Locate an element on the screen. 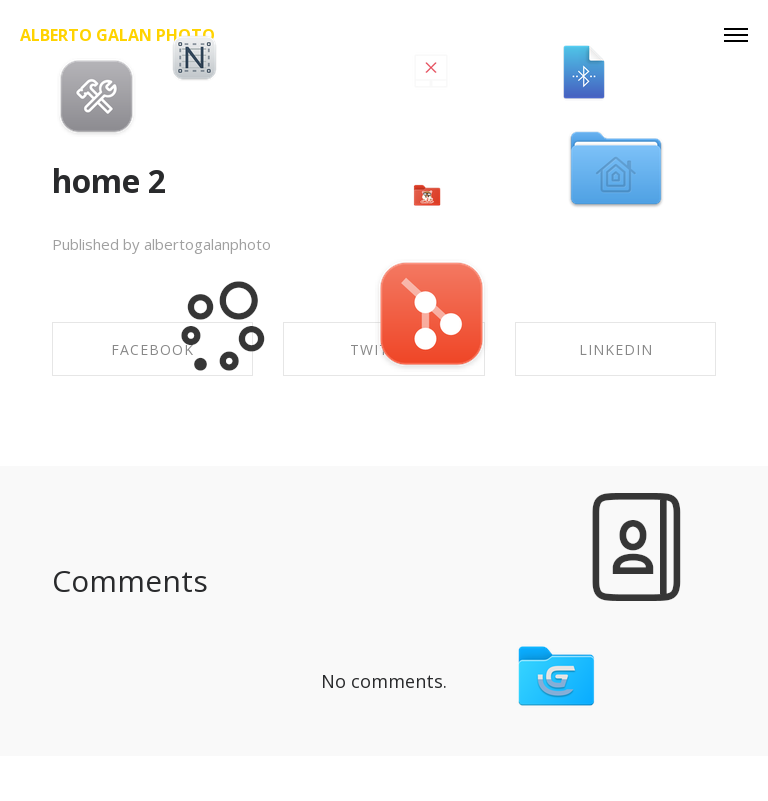 The width and height of the screenshot is (768, 801). open HomeKit accessories and settings folder is located at coordinates (616, 168).